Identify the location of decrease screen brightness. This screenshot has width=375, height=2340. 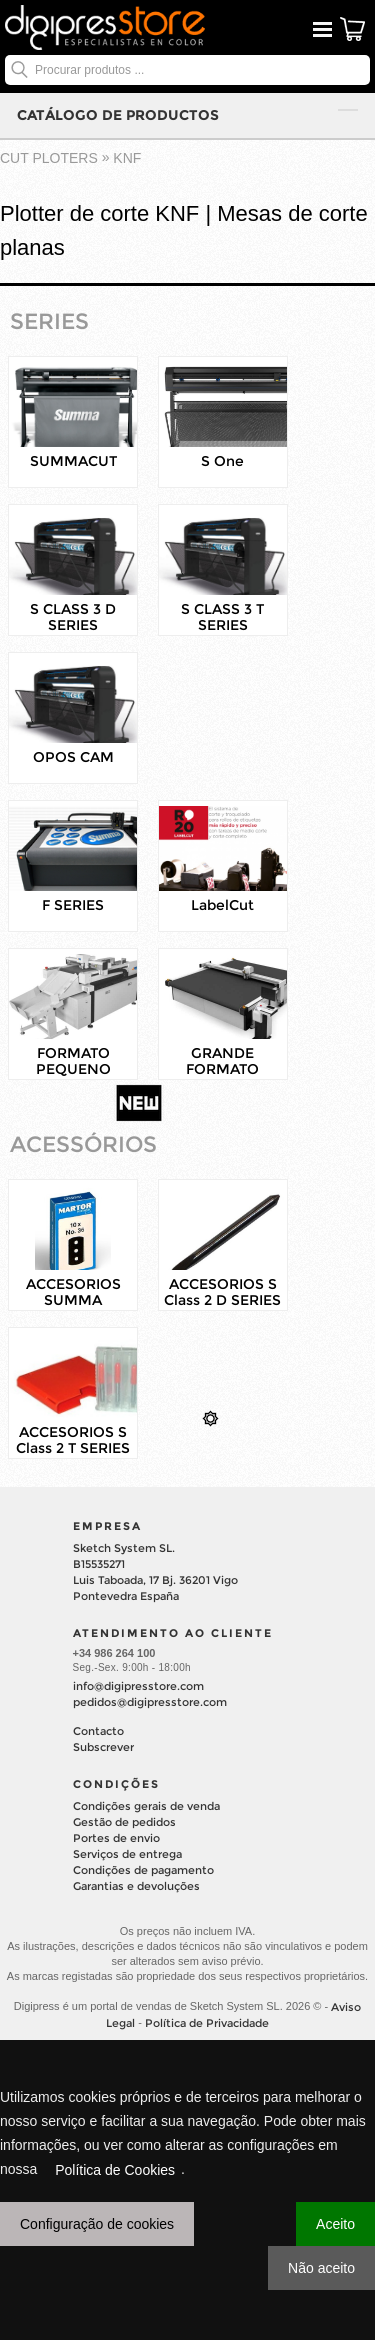
(210, 1418).